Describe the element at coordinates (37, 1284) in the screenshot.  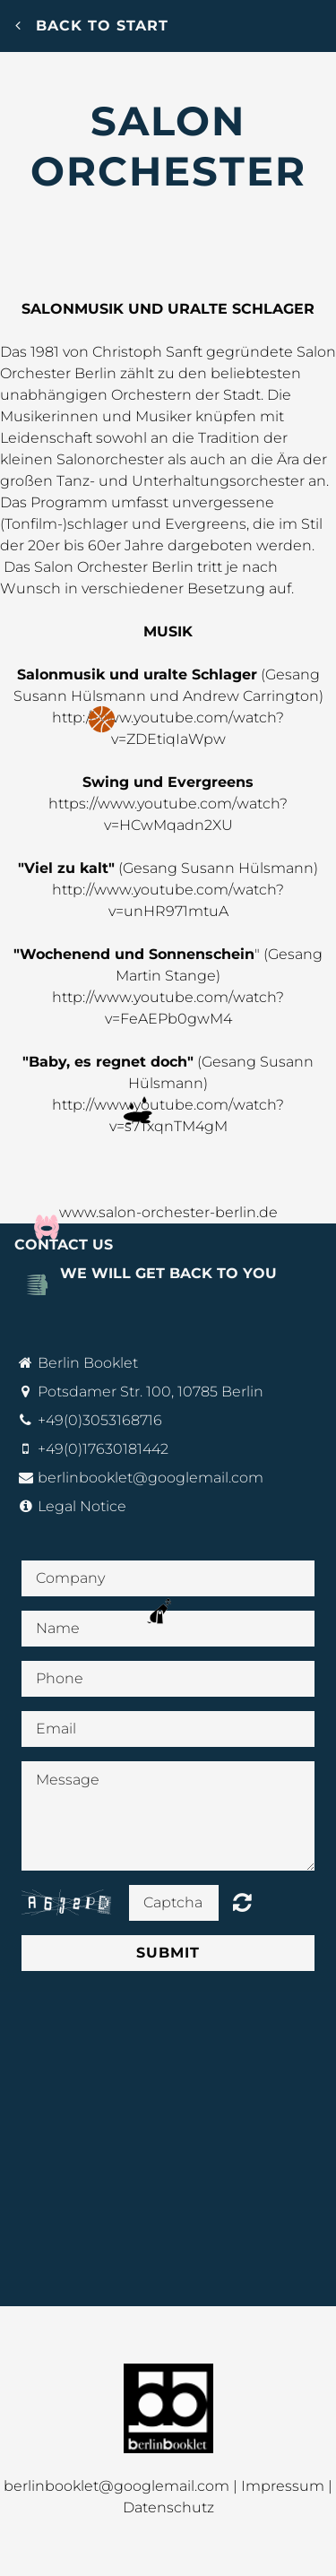
I see `indicates evasion or dodge ability activated` at that location.